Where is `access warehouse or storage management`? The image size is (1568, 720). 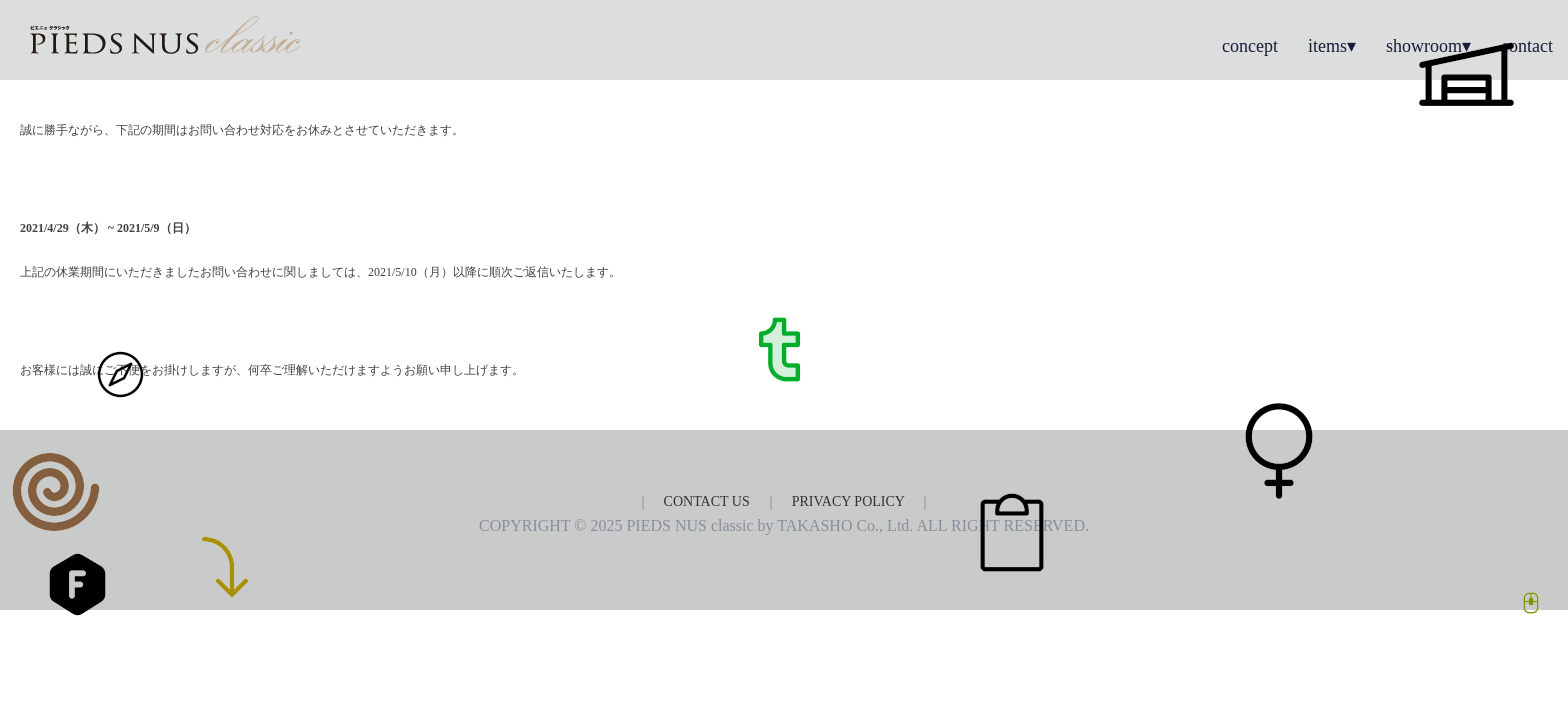
access warehouse or storage management is located at coordinates (1466, 77).